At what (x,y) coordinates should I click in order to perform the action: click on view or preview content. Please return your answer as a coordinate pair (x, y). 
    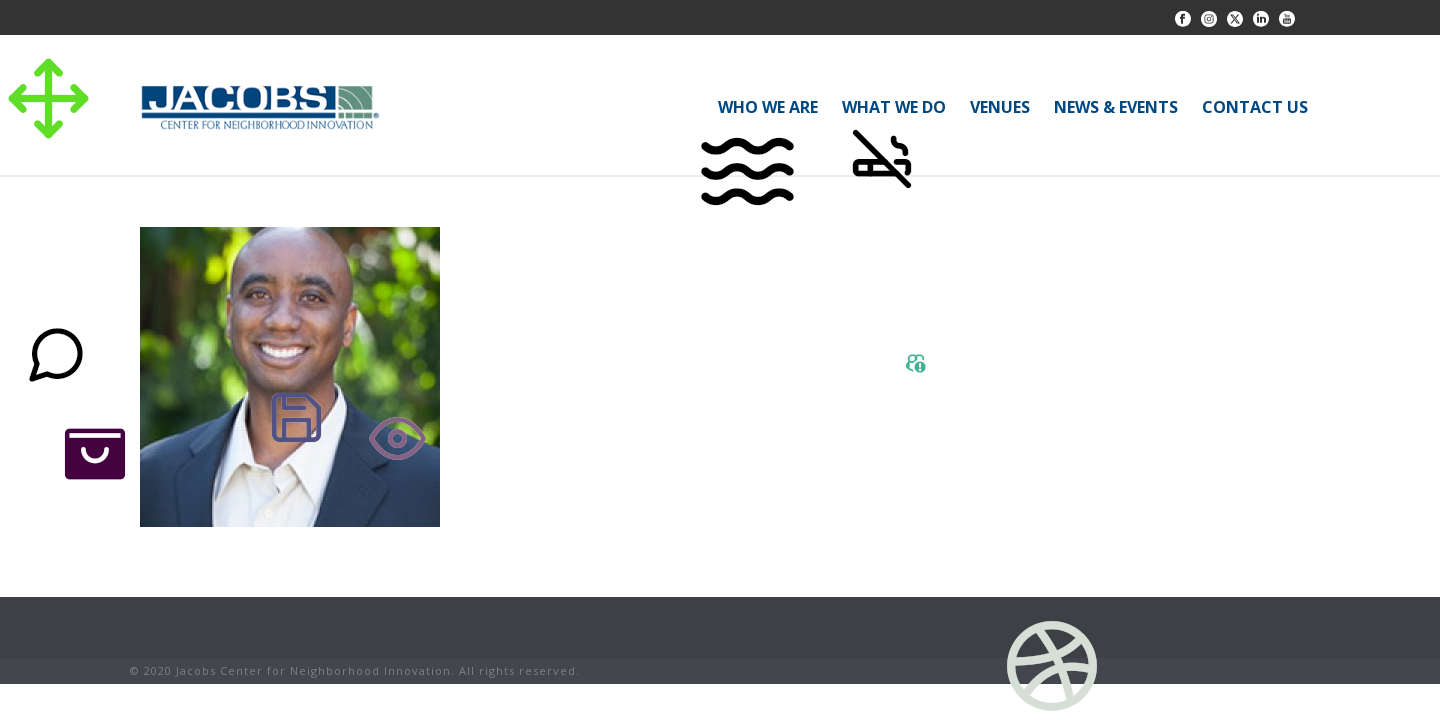
    Looking at the image, I should click on (397, 438).